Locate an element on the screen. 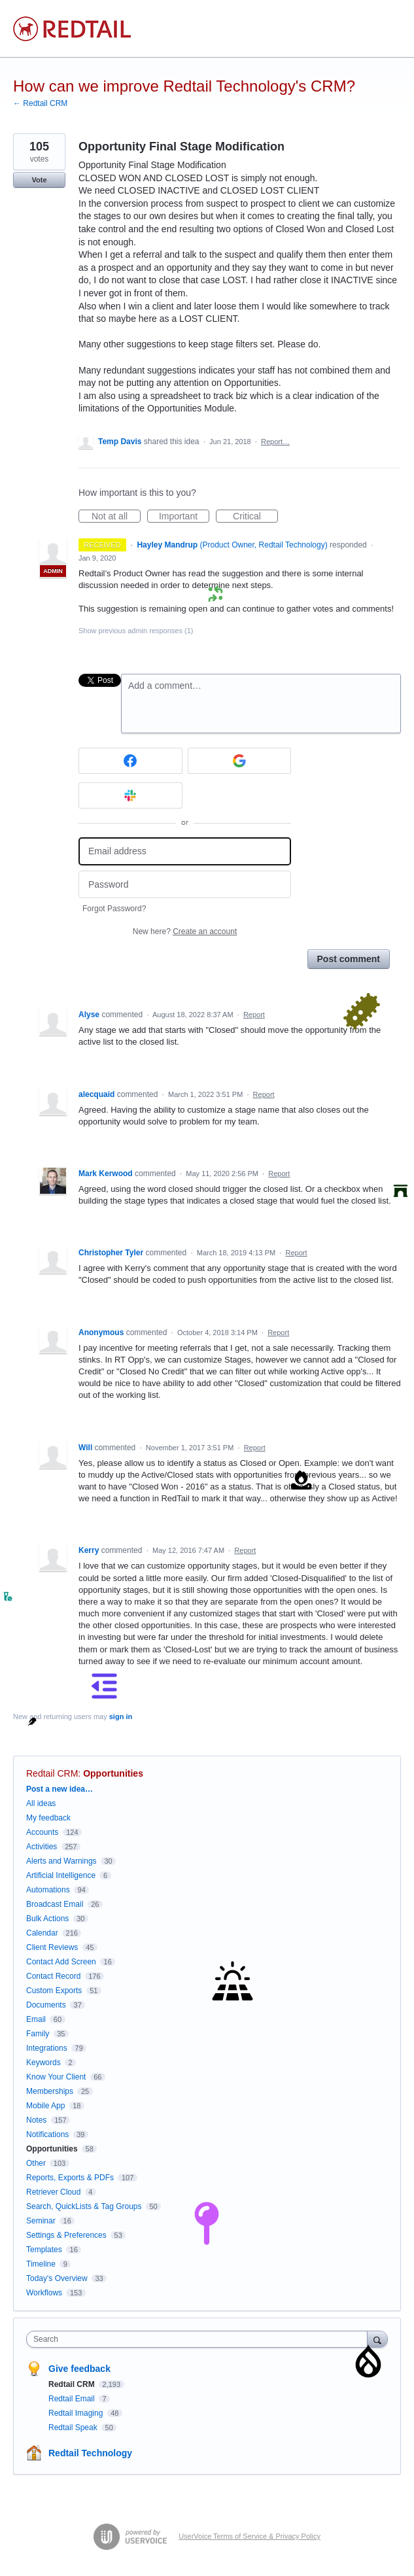  access stove or cooking settings is located at coordinates (301, 1480).